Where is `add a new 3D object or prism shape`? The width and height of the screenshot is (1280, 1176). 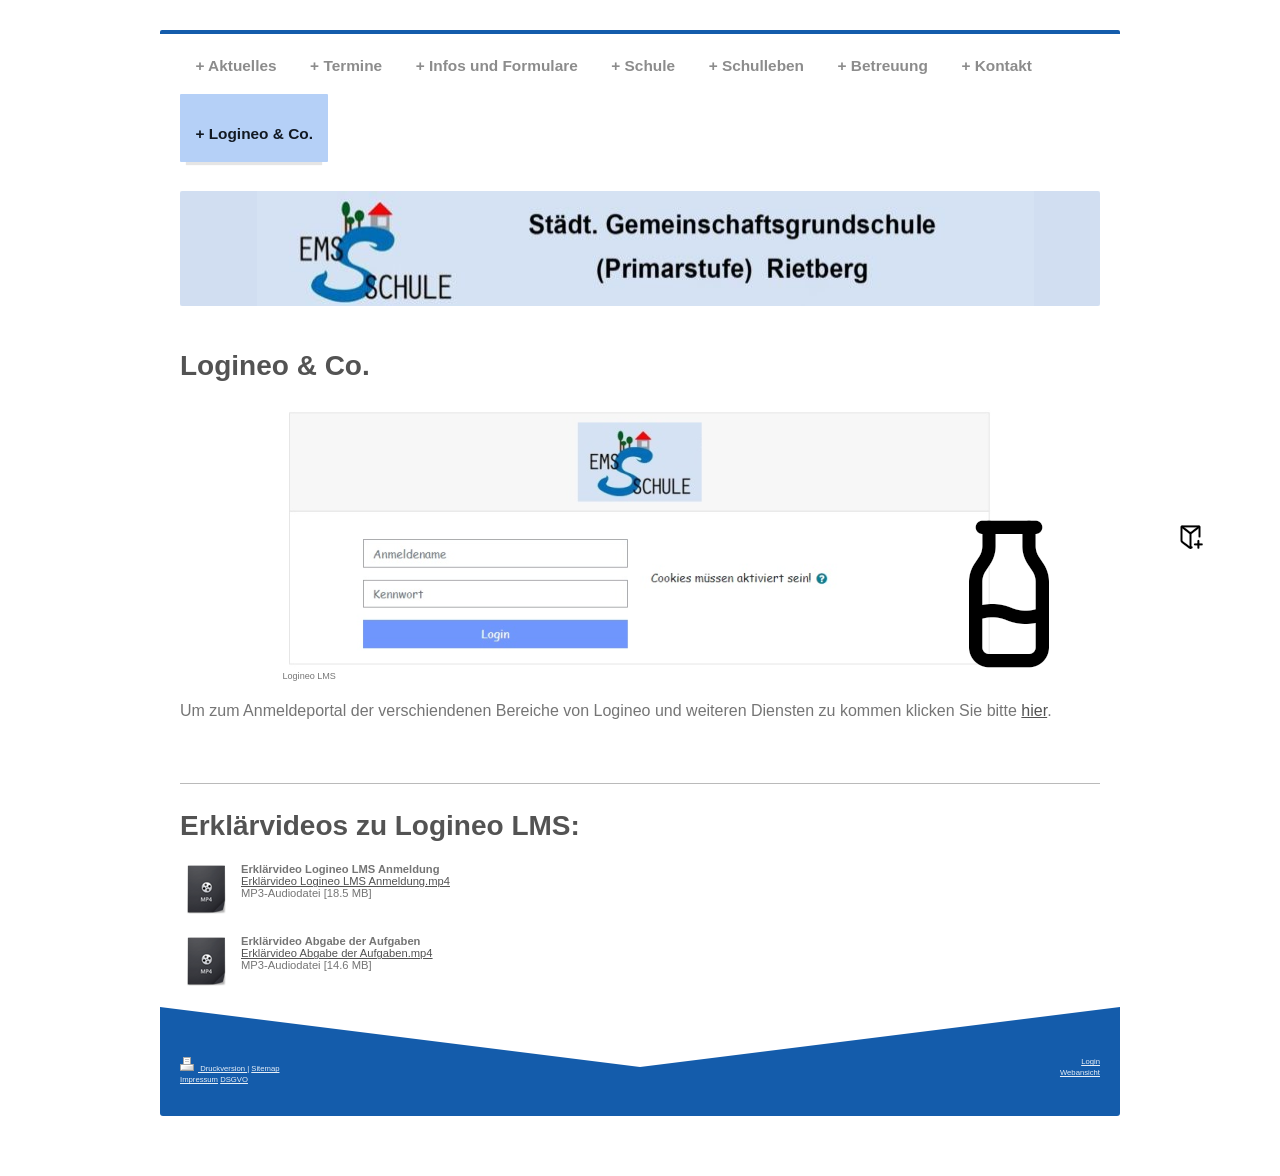
add a new 3D object or prism shape is located at coordinates (1190, 536).